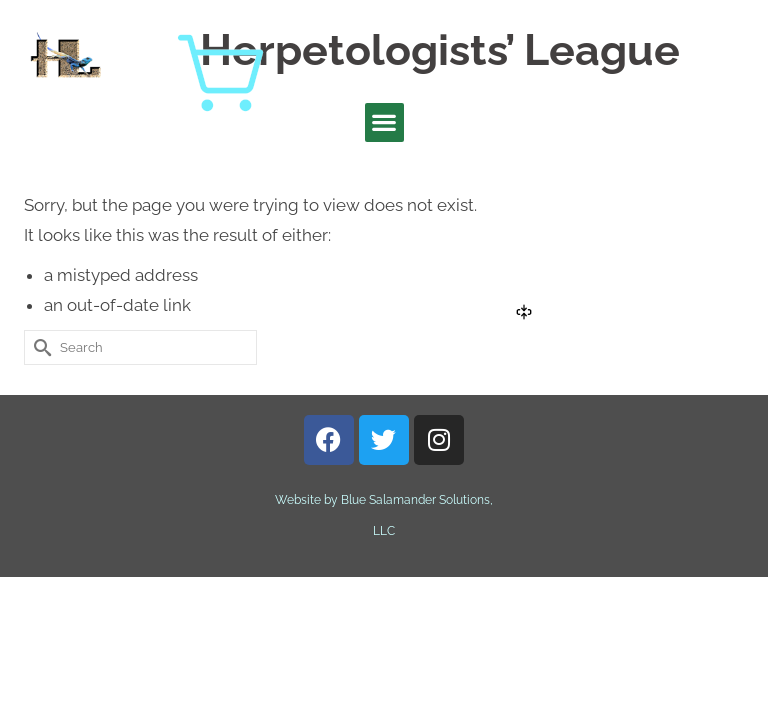  Describe the element at coordinates (524, 312) in the screenshot. I see `collapse viewport height` at that location.